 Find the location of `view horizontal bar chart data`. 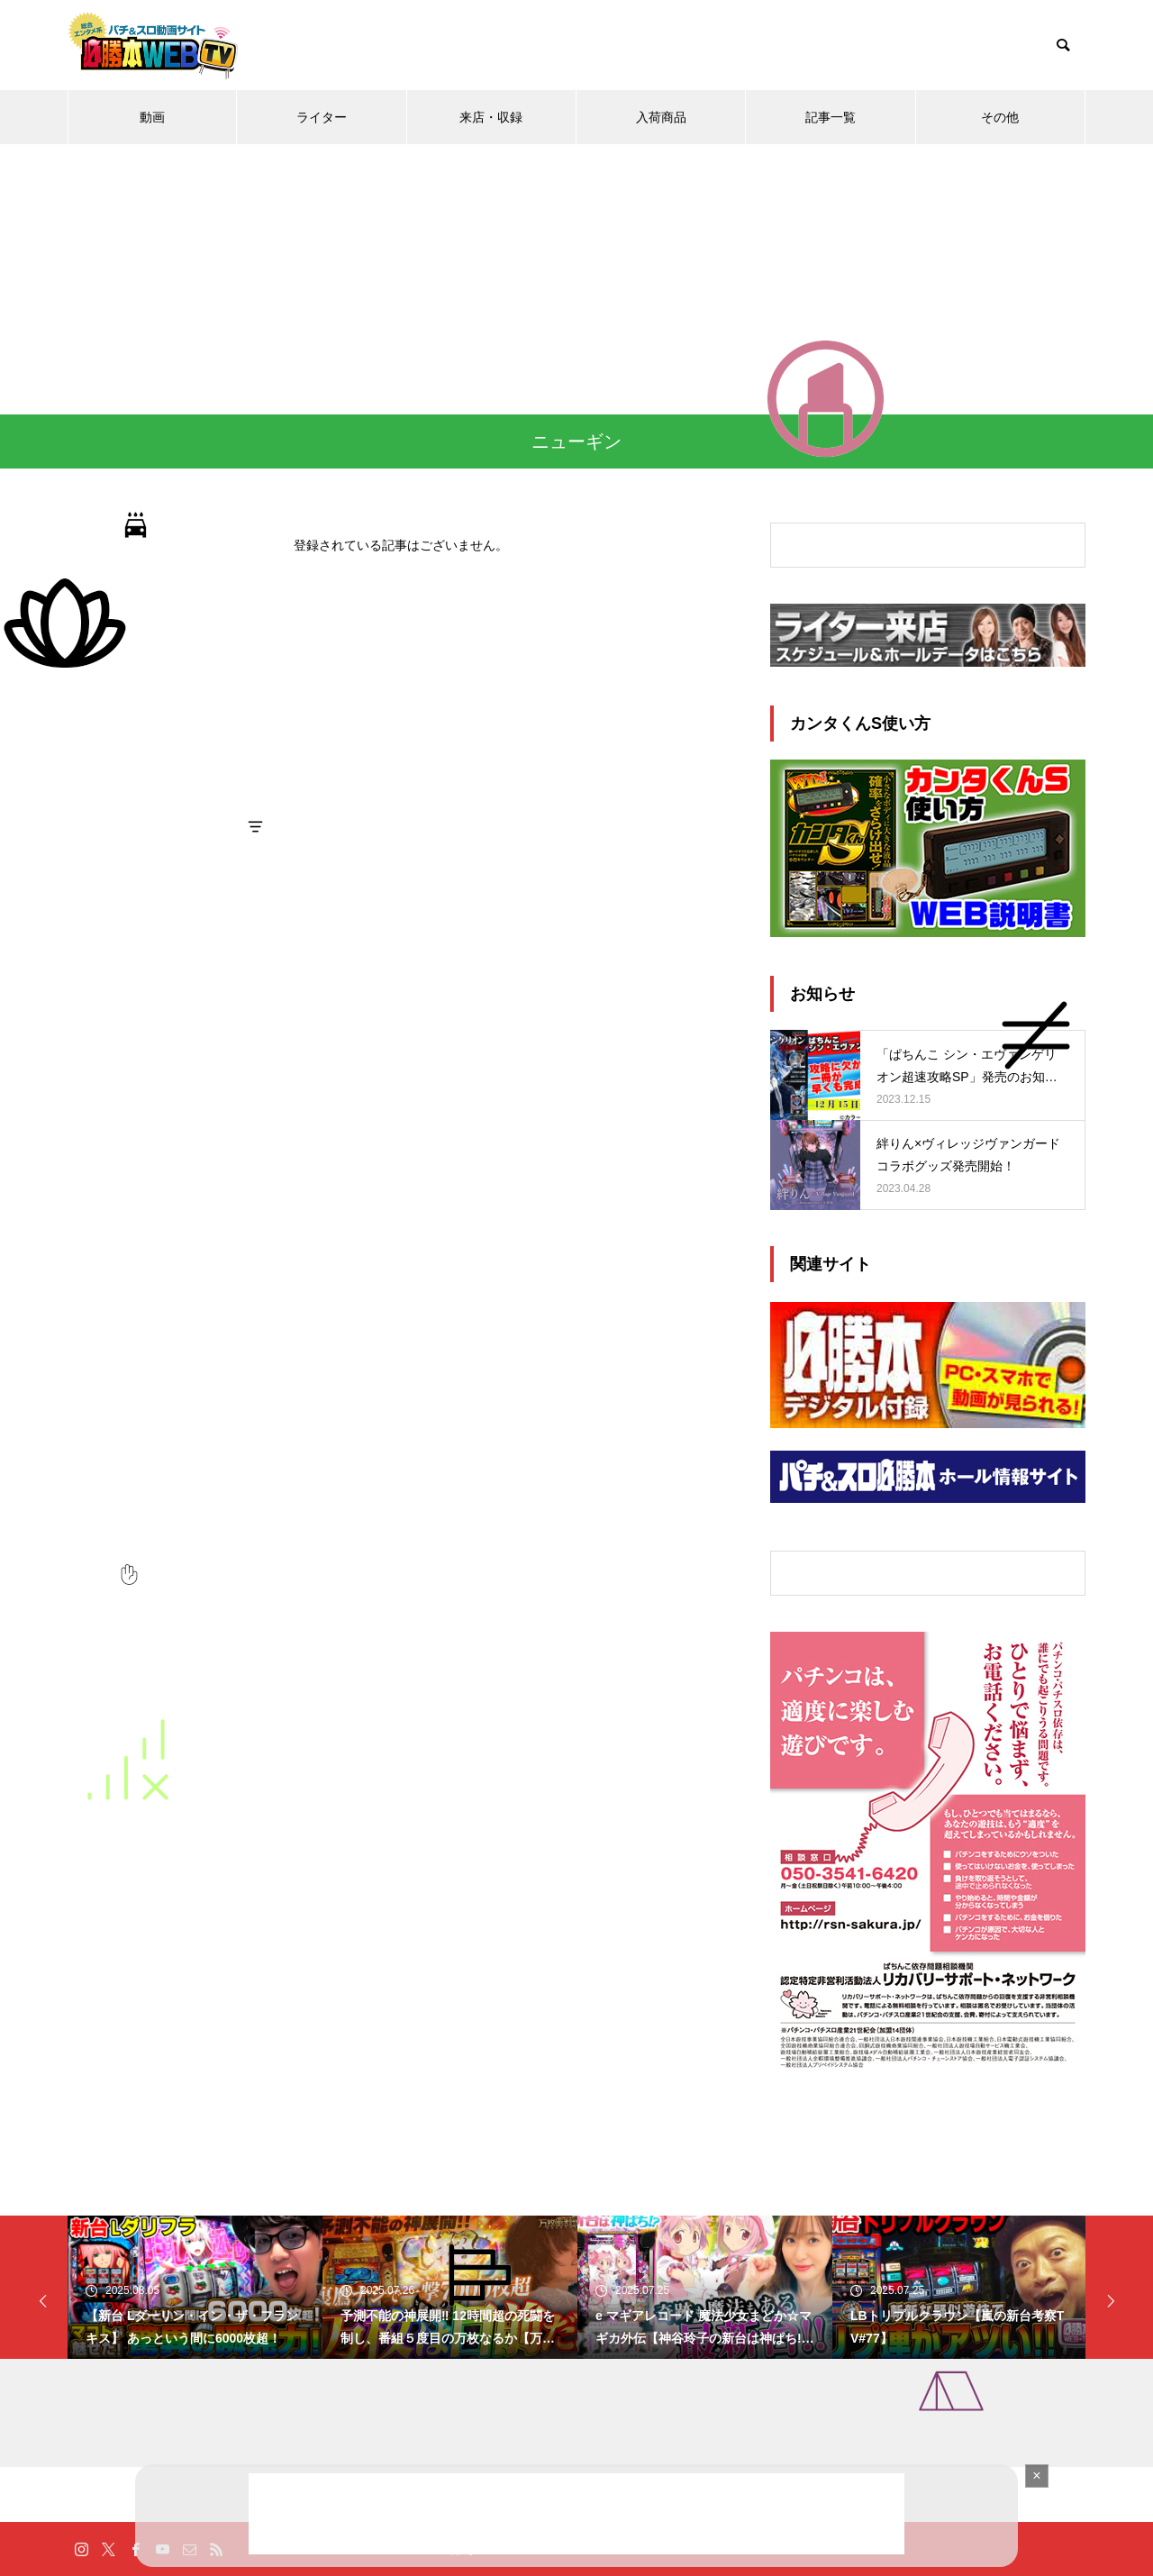

view horizontal bar chart data is located at coordinates (477, 2275).